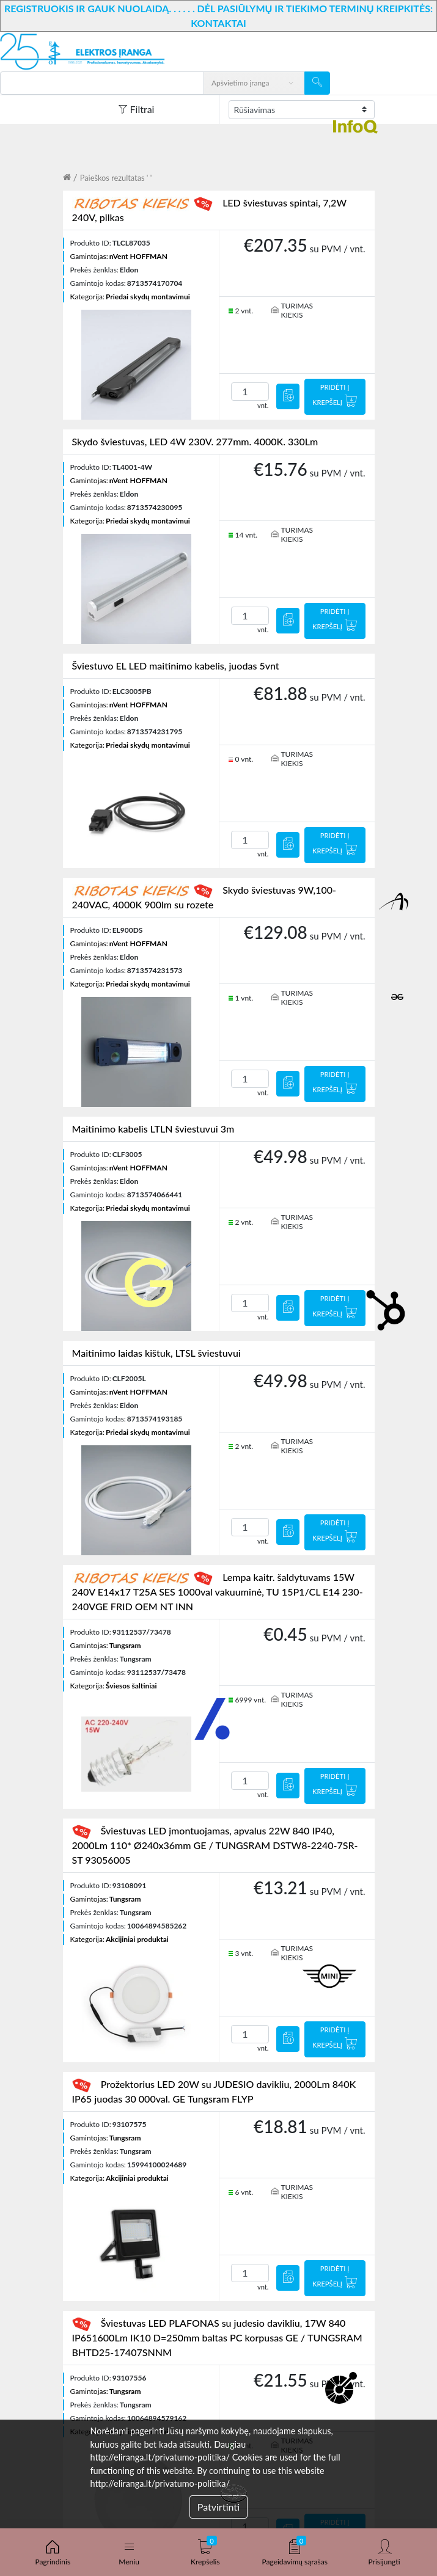 Image resolution: width=437 pixels, height=2576 pixels. What do you see at coordinates (341, 2388) in the screenshot?
I see `openapi initiative logo` at bounding box center [341, 2388].